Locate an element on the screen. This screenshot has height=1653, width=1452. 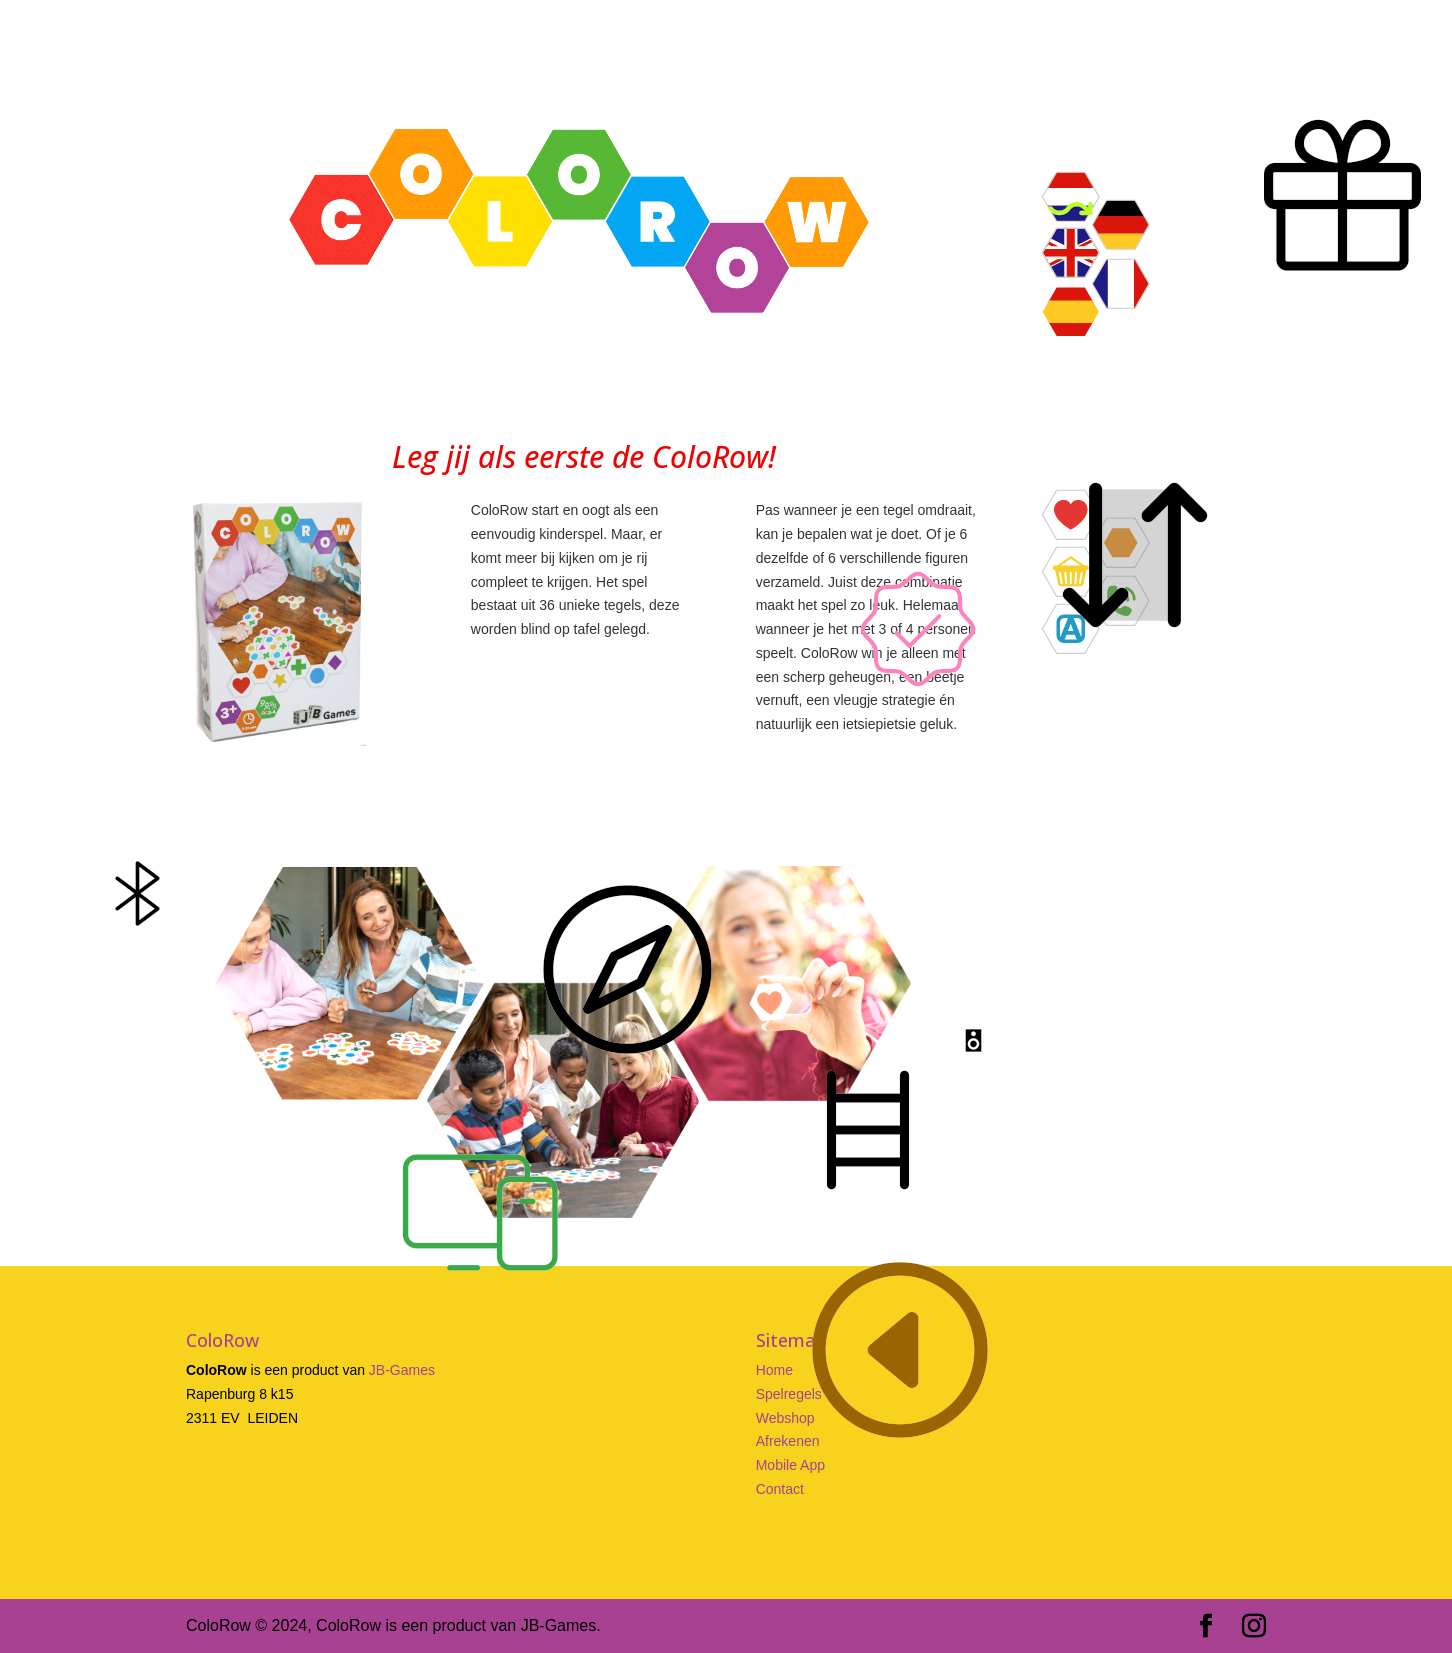
access navigation or direction features is located at coordinates (627, 969).